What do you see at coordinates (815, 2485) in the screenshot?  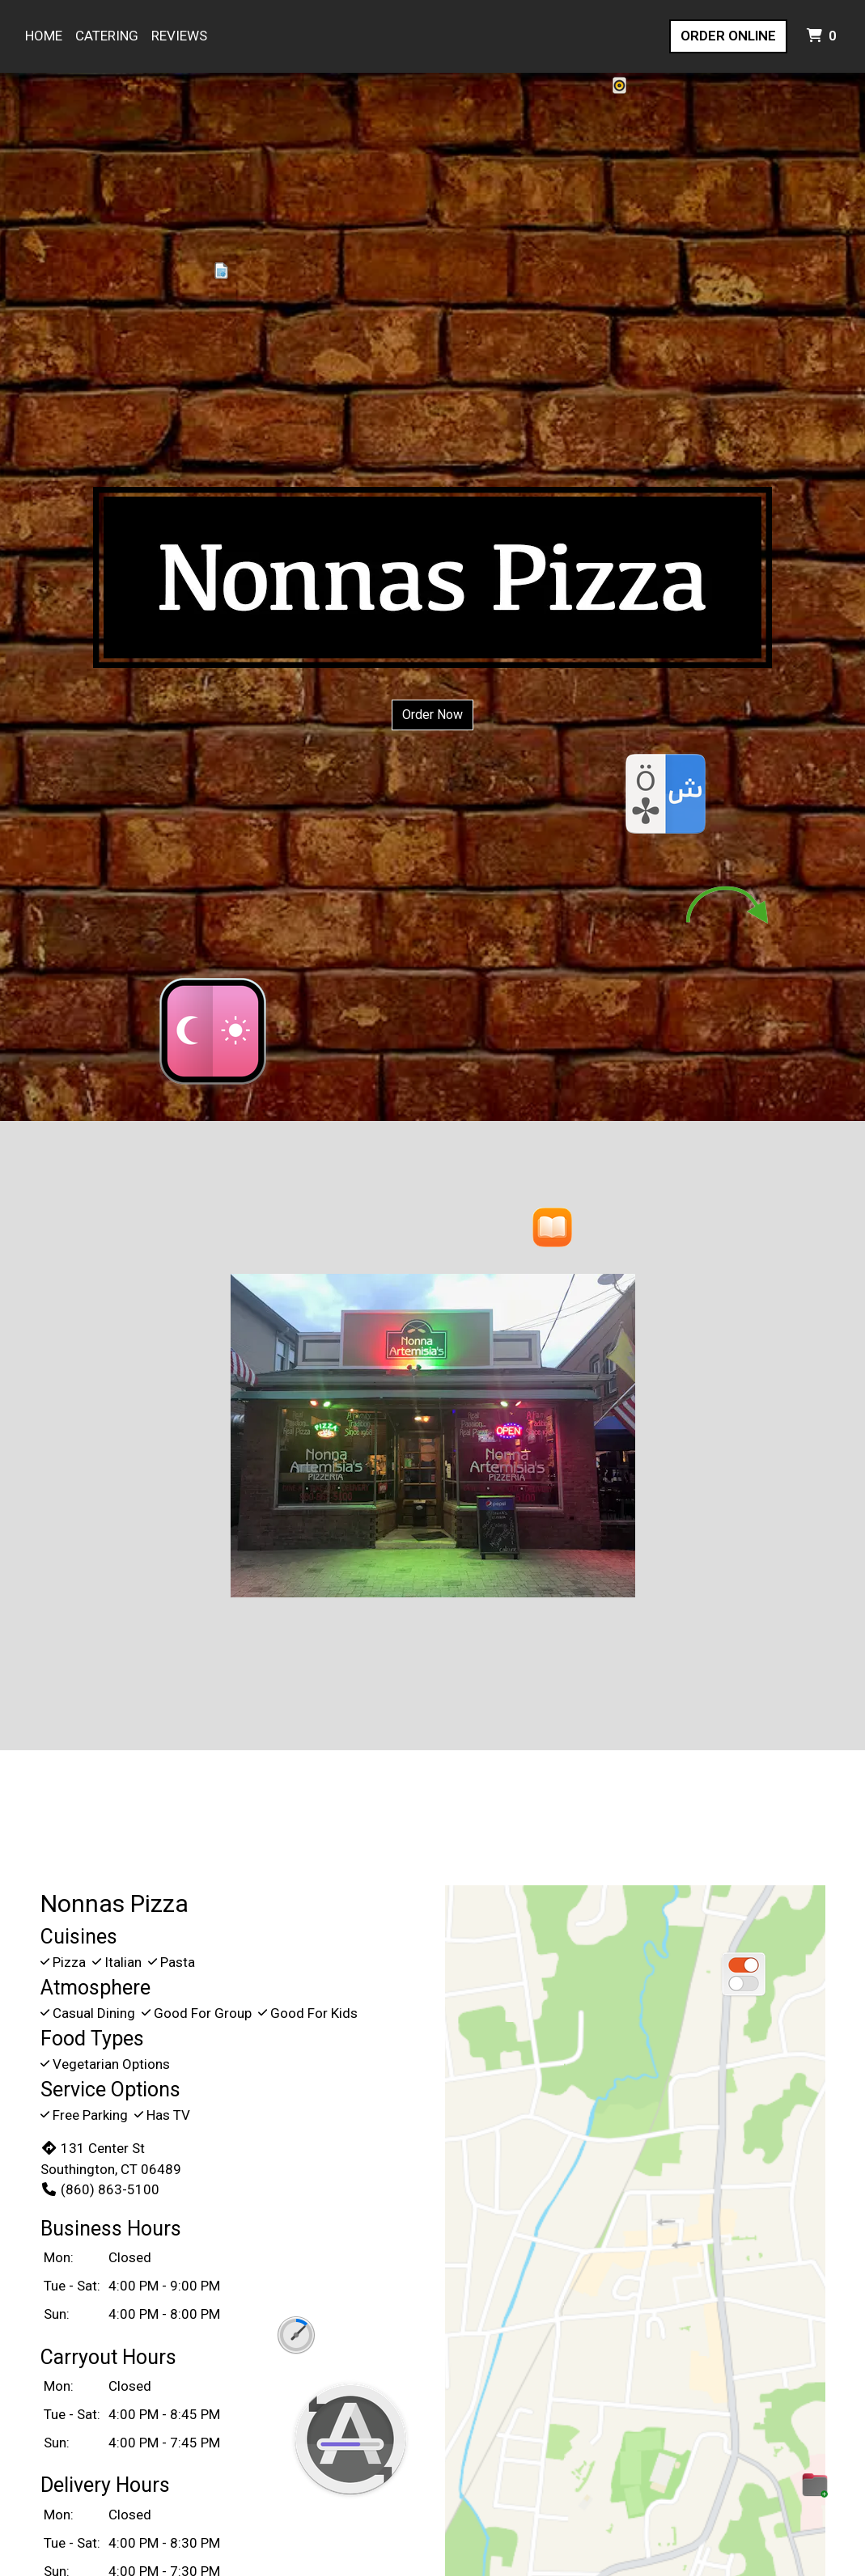 I see `create a new folder` at bounding box center [815, 2485].